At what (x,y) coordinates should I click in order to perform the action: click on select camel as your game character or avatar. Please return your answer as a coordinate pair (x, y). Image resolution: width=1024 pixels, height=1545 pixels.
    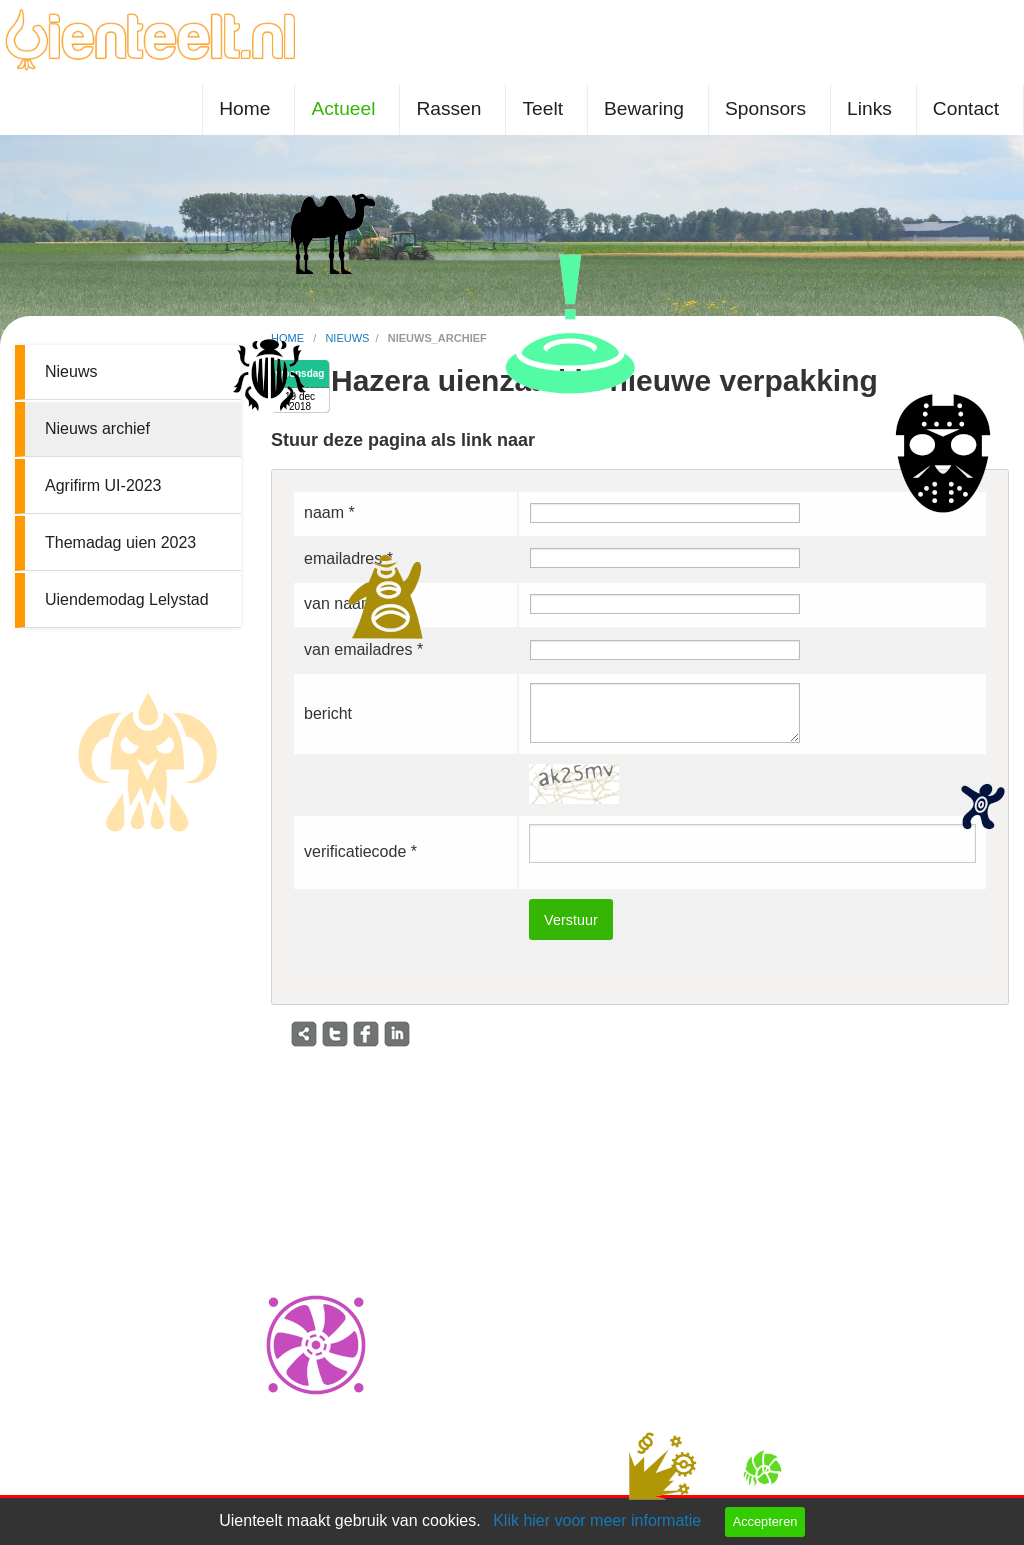
    Looking at the image, I should click on (333, 234).